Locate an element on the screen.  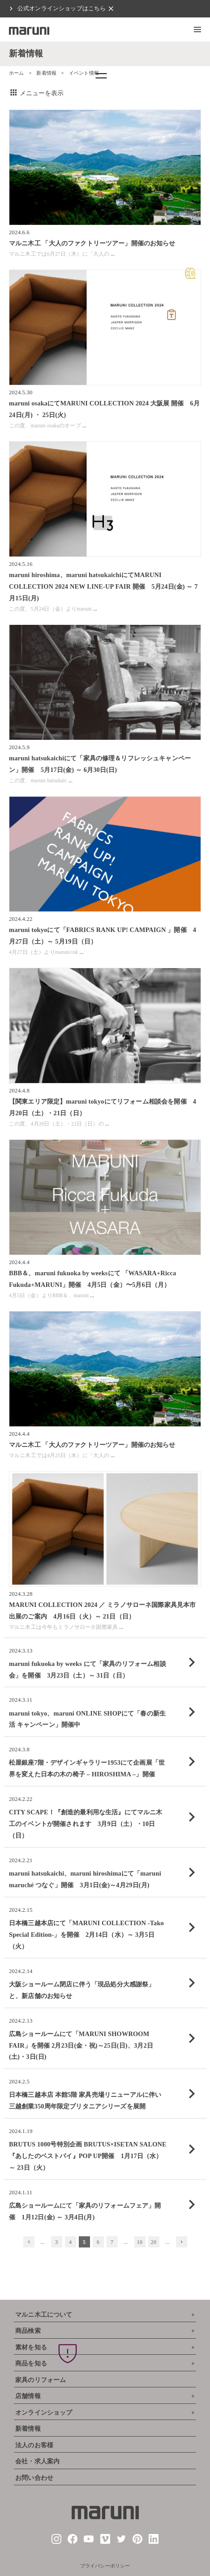
paste as plain text is located at coordinates (171, 315).